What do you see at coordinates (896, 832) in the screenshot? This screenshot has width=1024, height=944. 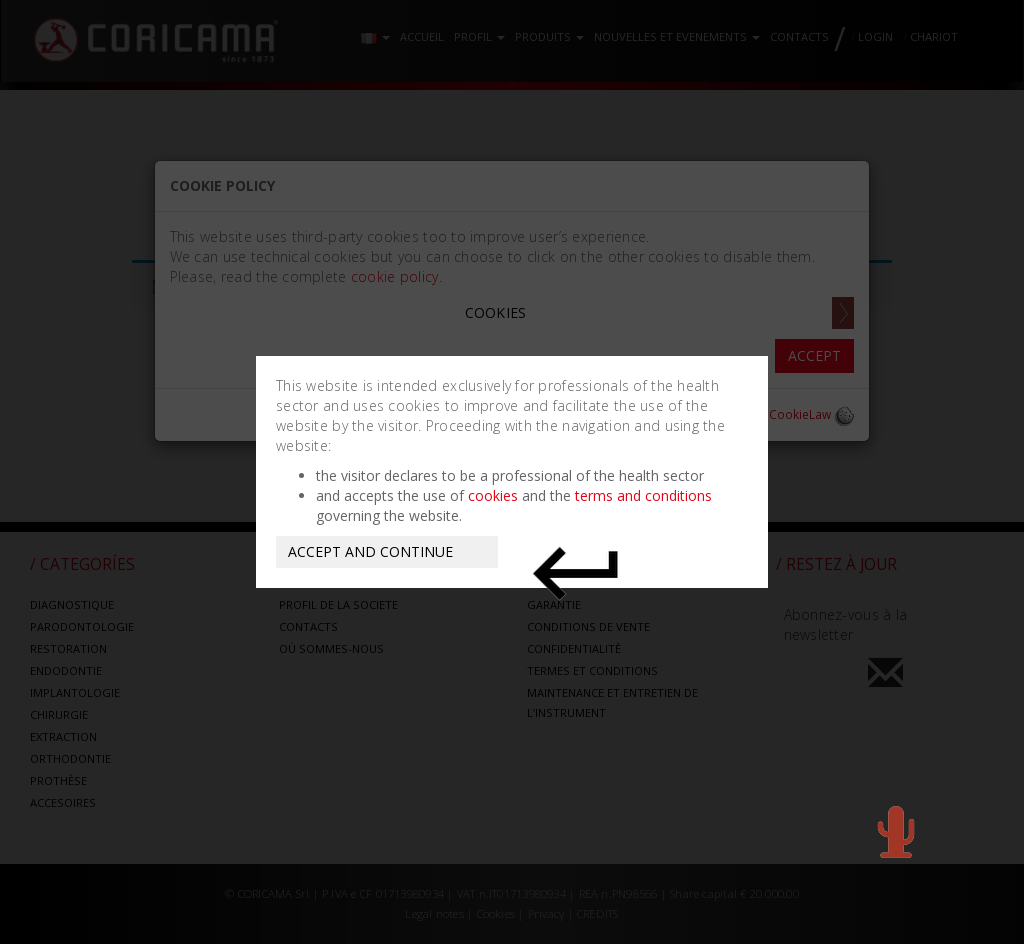 I see `indicates desert or arid climate conditions` at bounding box center [896, 832].